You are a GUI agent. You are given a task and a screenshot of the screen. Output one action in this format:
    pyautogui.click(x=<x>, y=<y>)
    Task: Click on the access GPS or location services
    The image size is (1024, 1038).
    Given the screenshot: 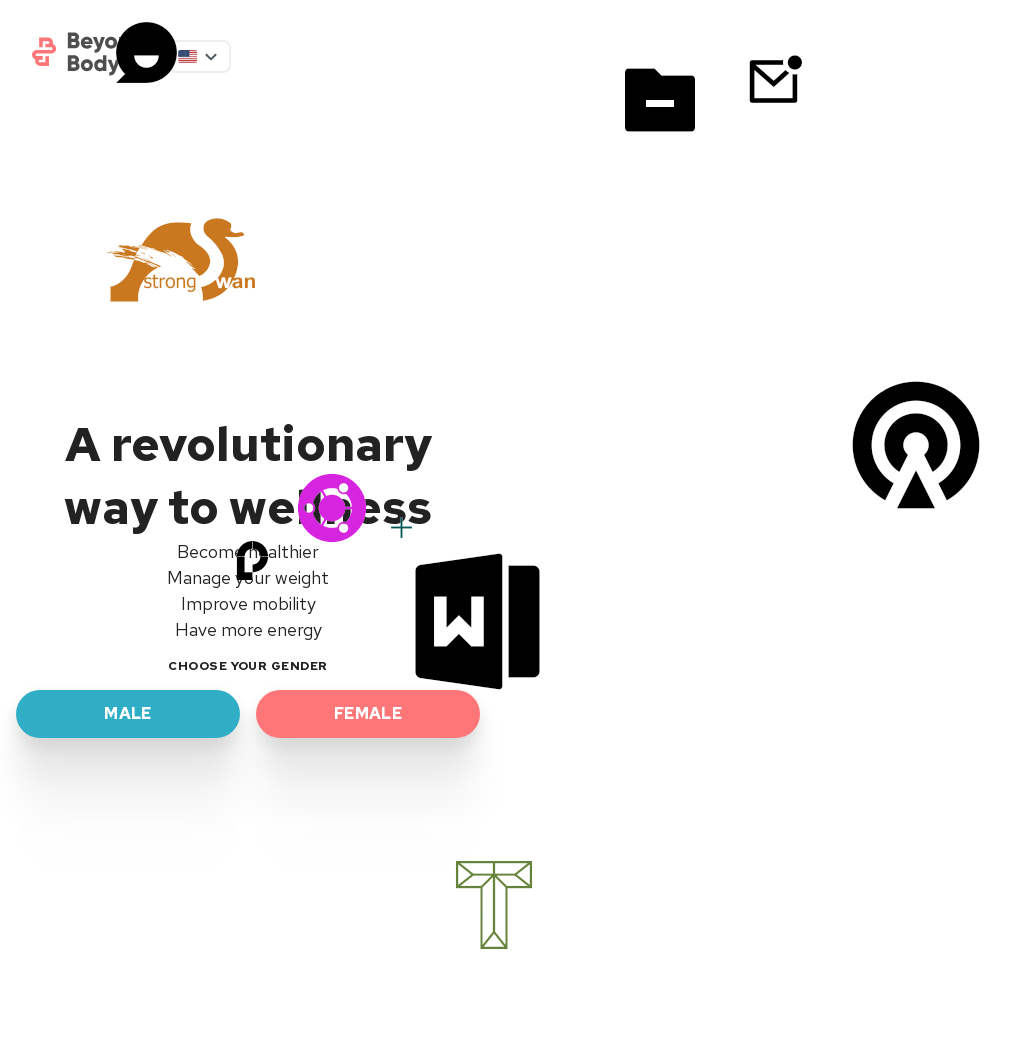 What is the action you would take?
    pyautogui.click(x=916, y=445)
    